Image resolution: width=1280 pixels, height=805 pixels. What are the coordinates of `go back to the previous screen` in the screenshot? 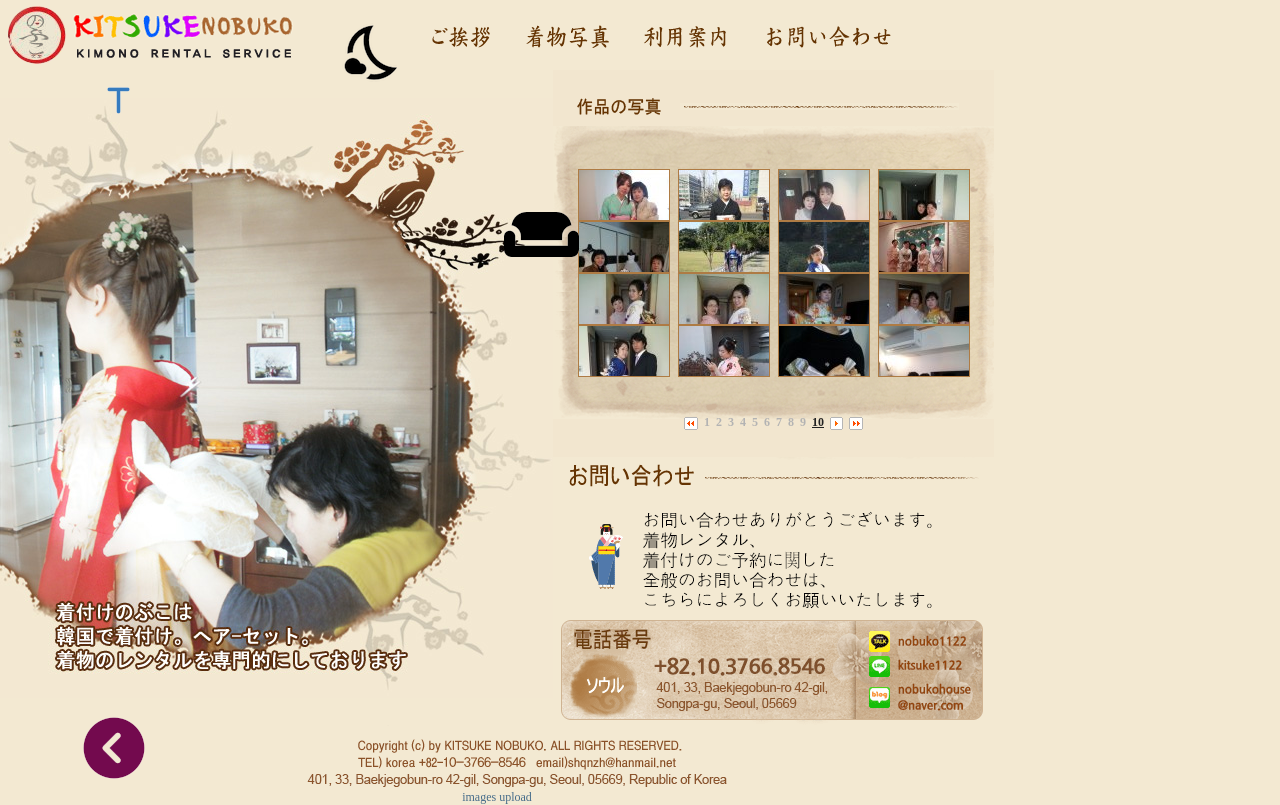 It's located at (114, 748).